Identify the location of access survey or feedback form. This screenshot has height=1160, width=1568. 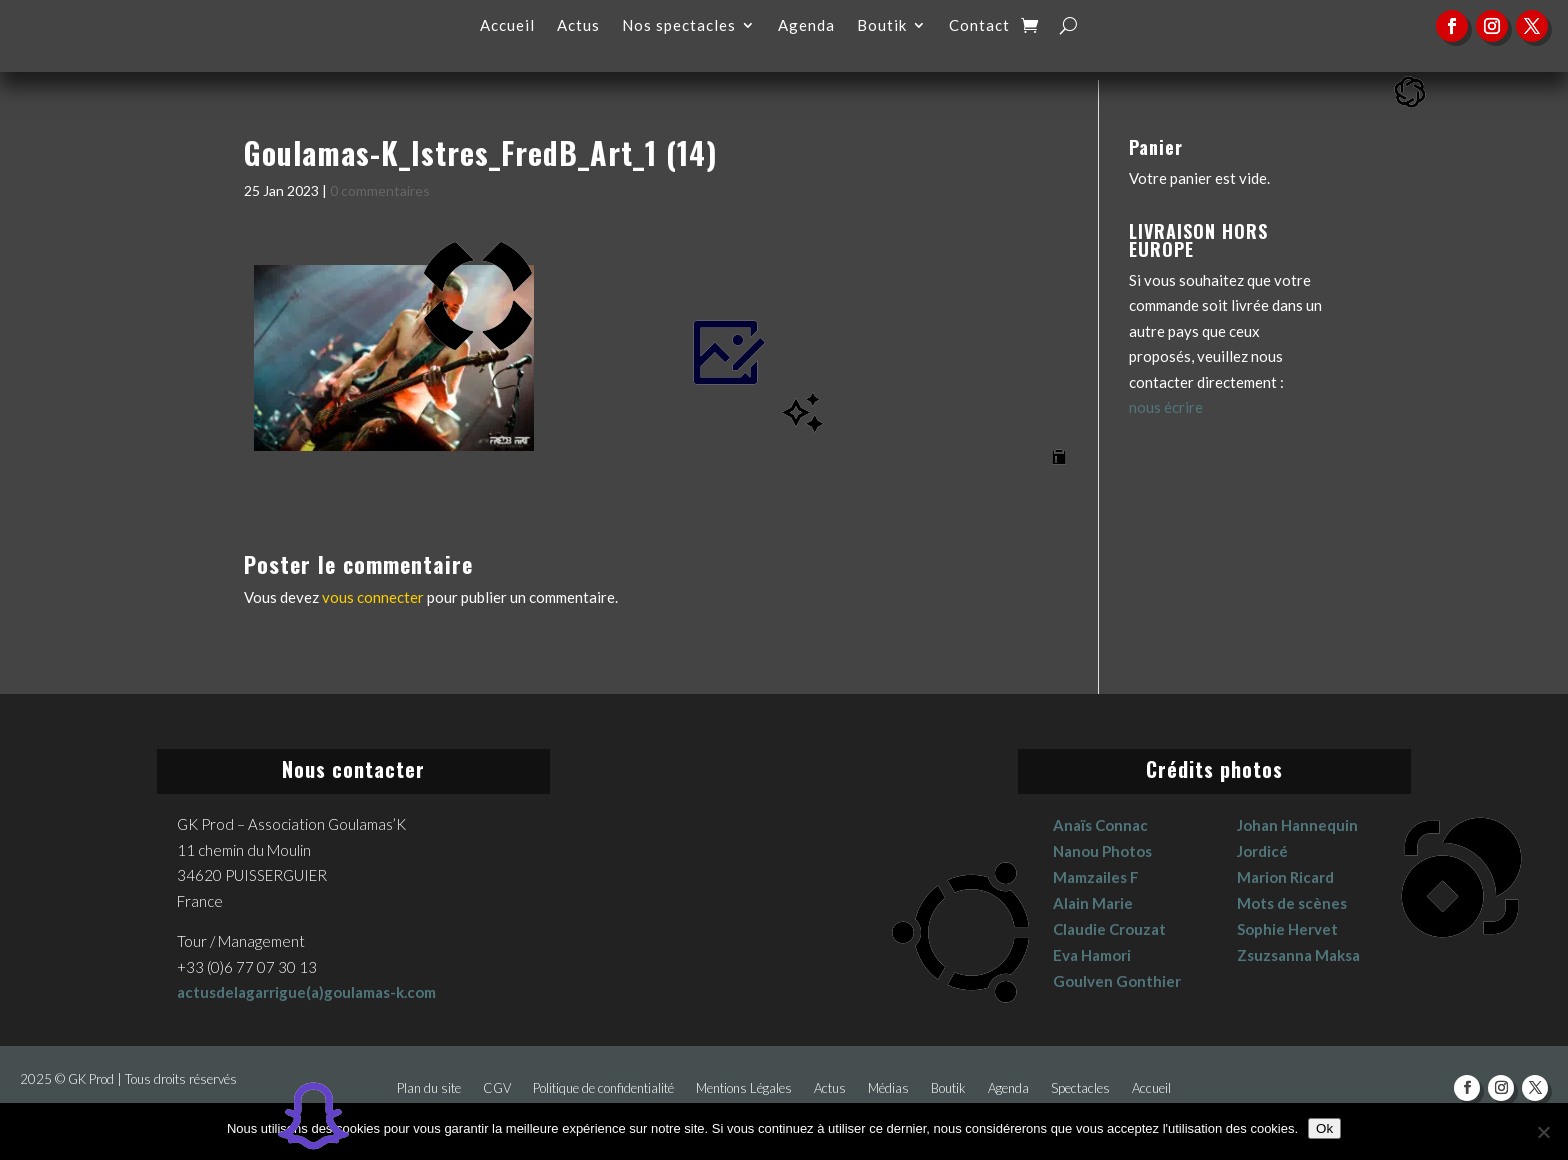
(1059, 457).